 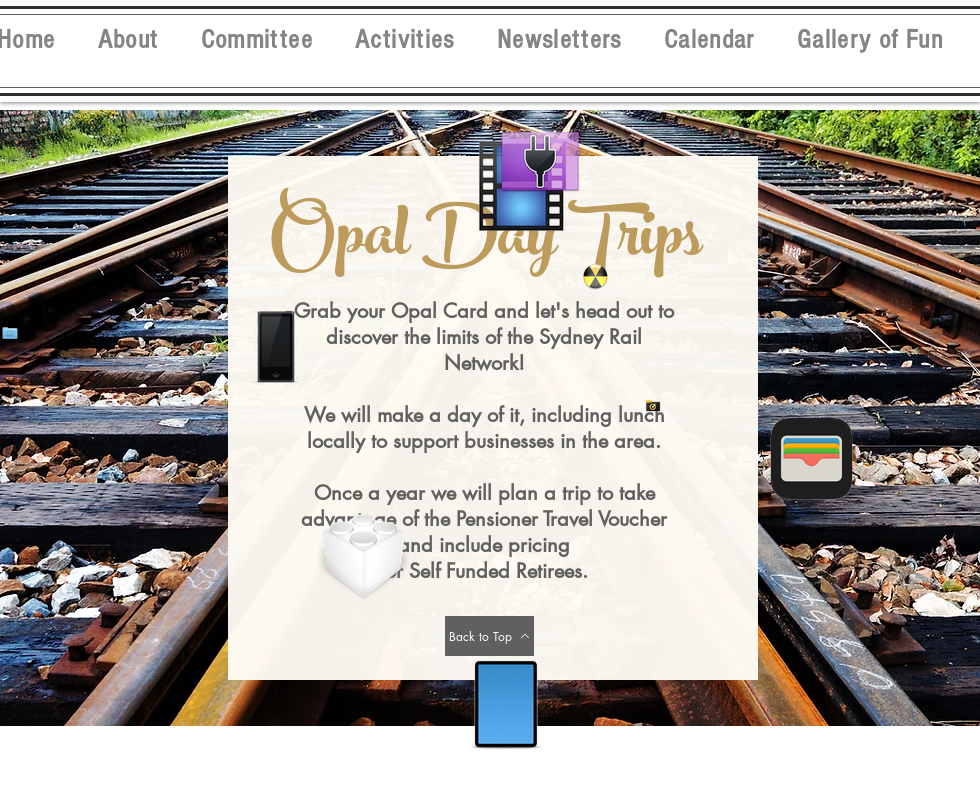 I want to click on access third-party video filters or plugins, so click(x=529, y=181).